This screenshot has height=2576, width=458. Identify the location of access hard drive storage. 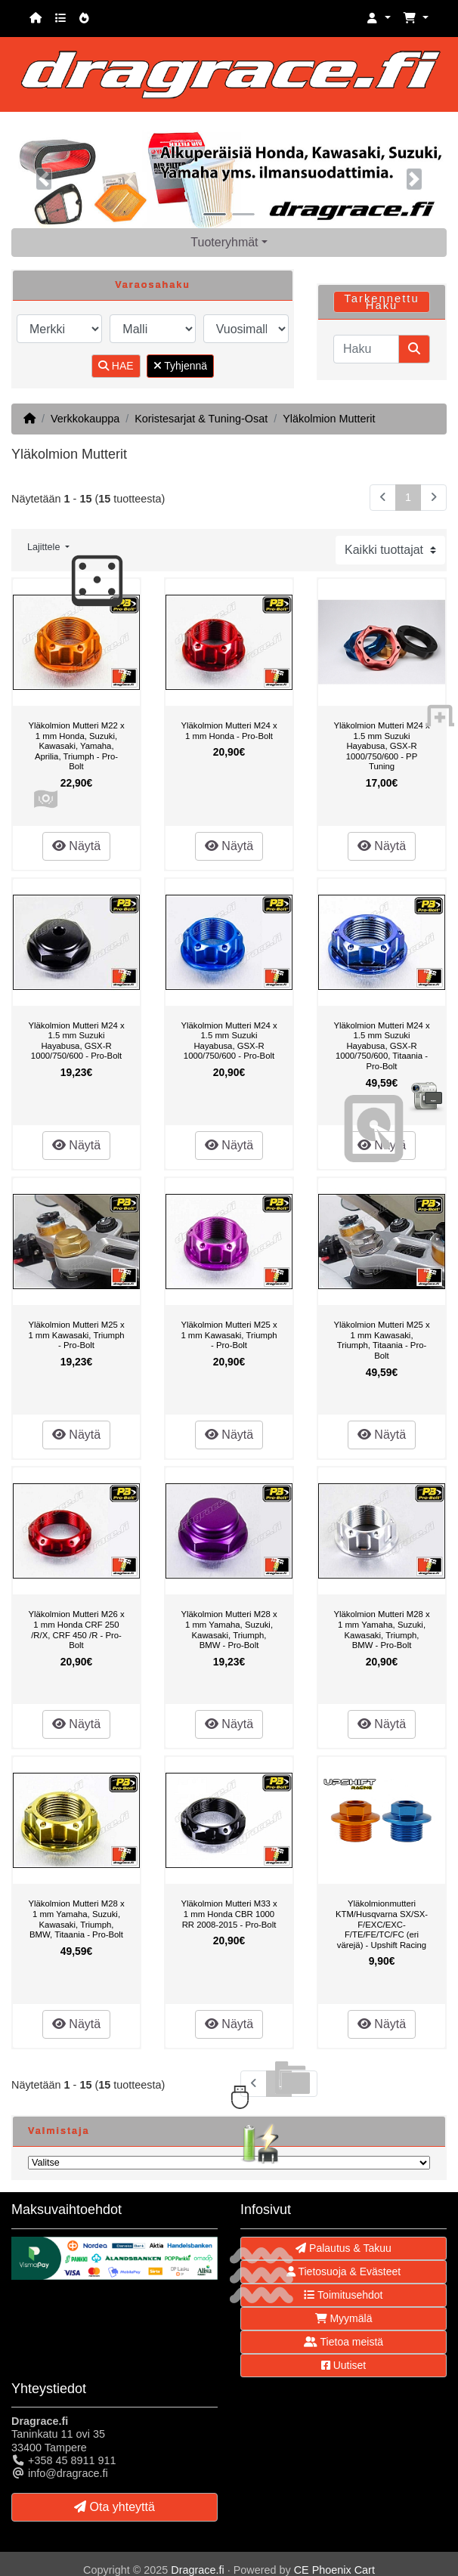
(373, 1128).